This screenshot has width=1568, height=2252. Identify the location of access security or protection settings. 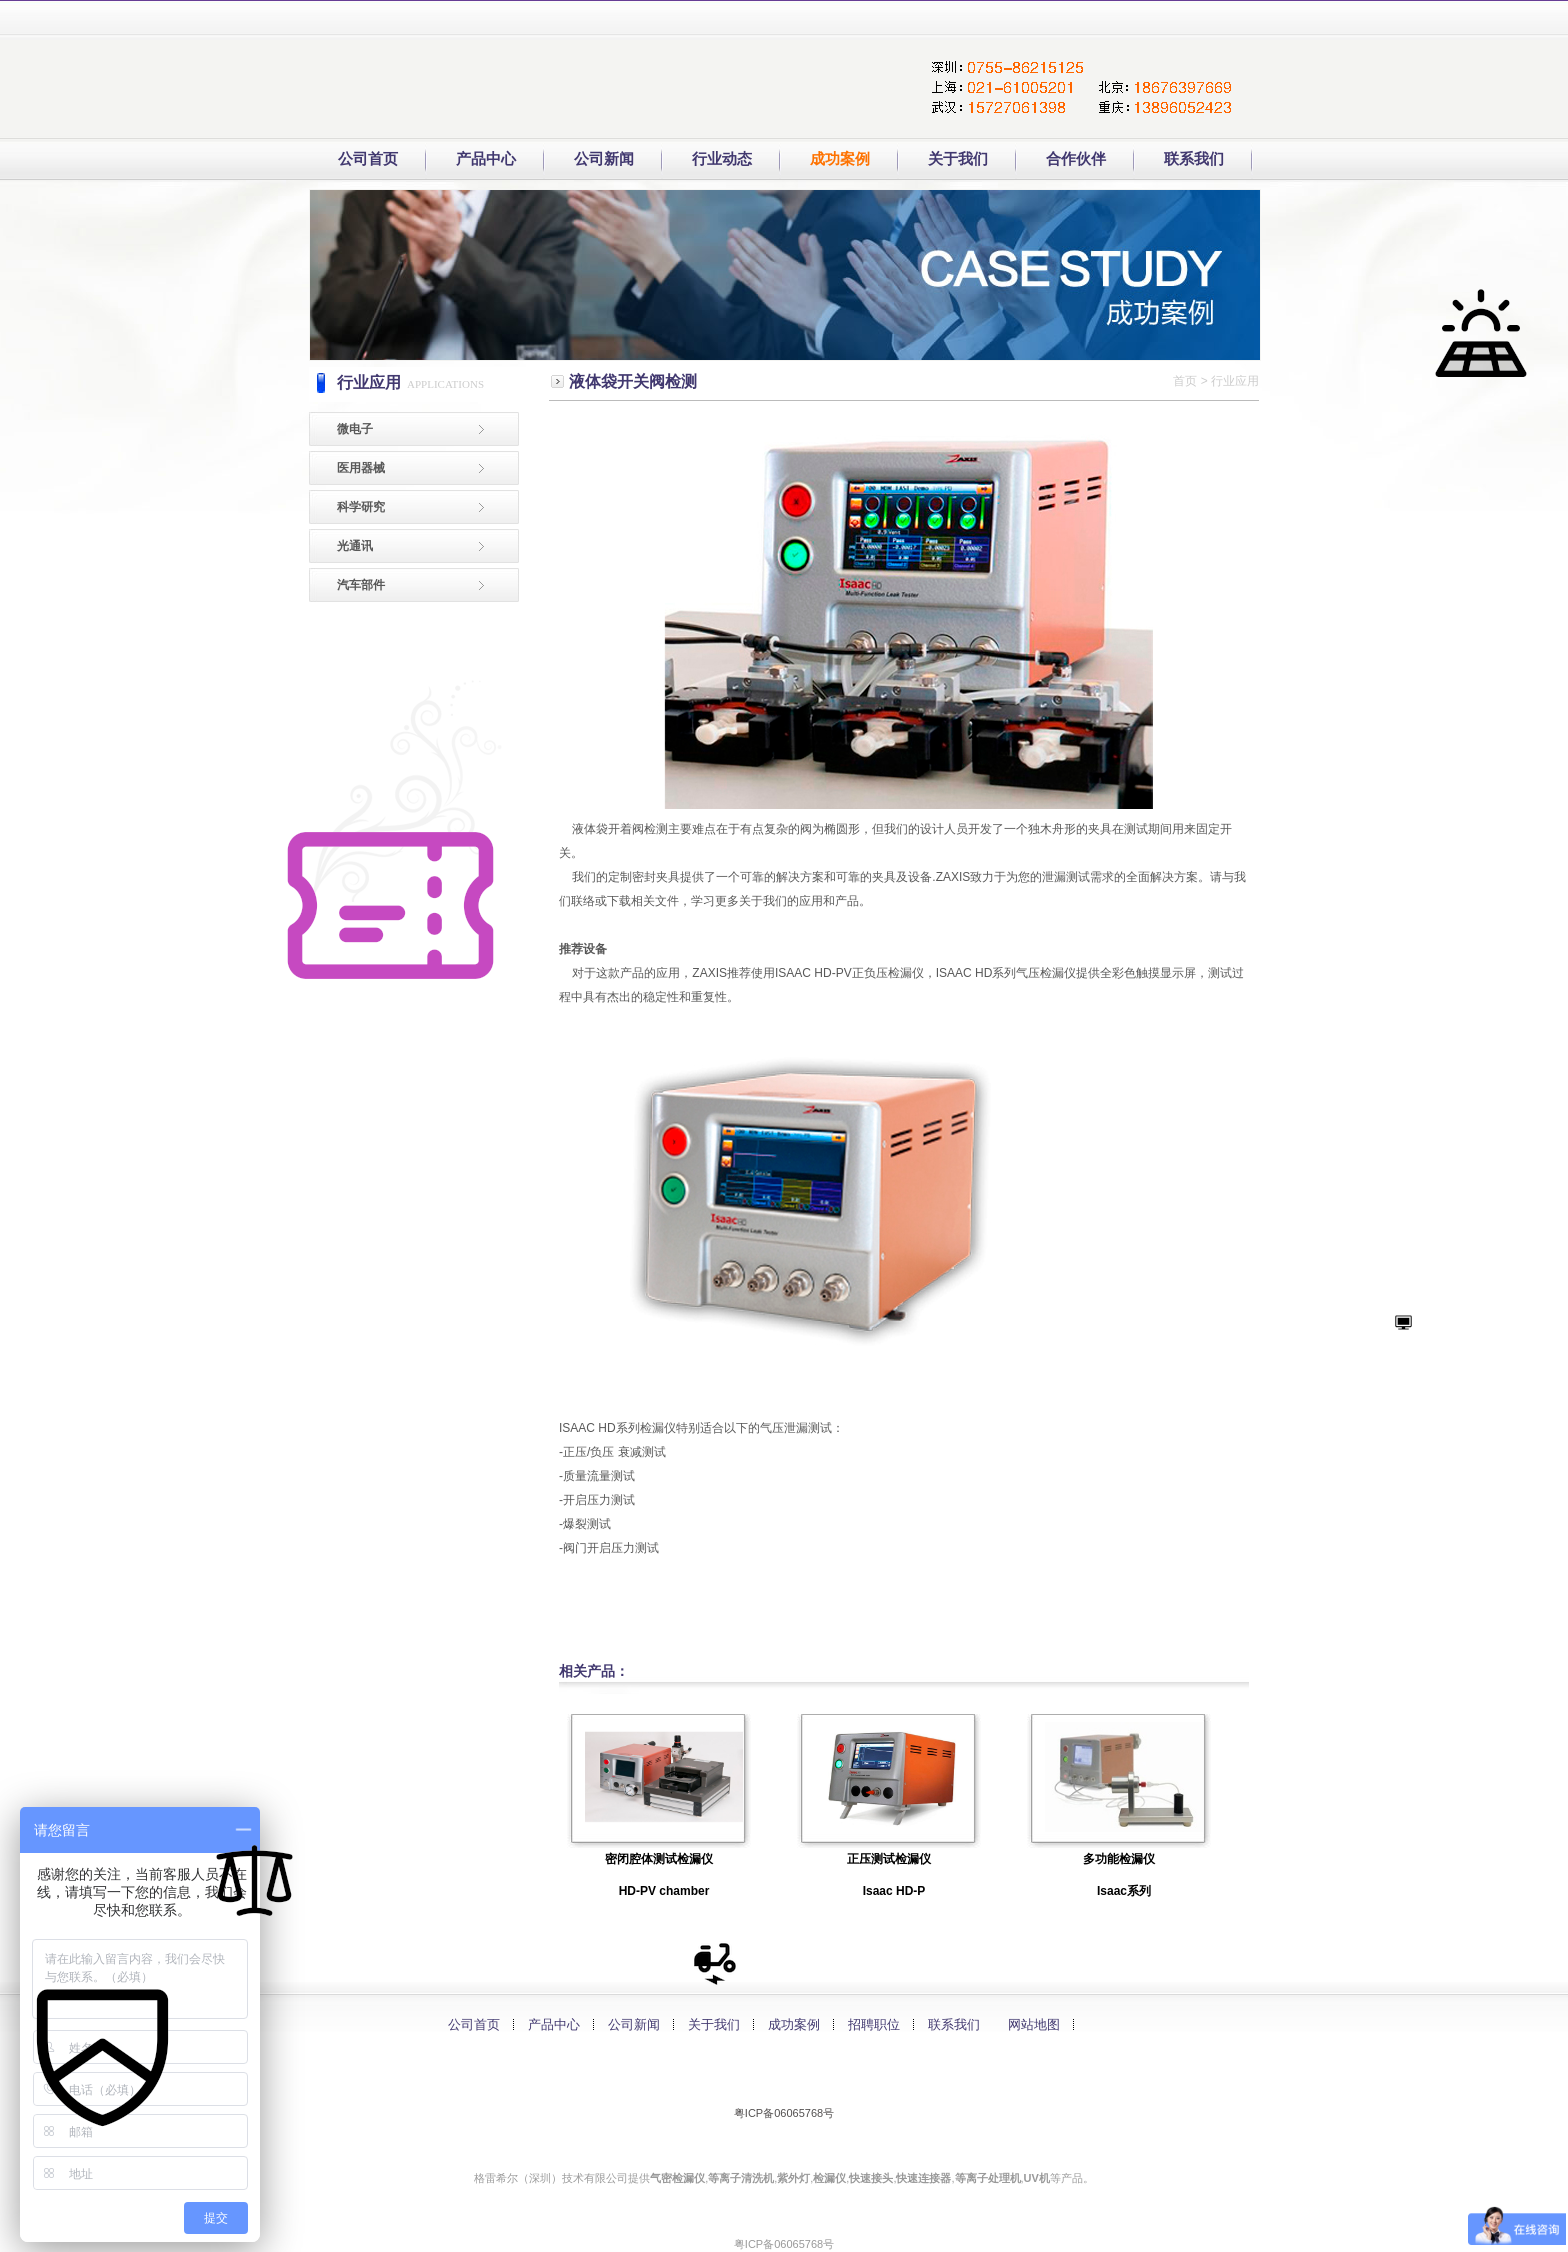
(102, 2049).